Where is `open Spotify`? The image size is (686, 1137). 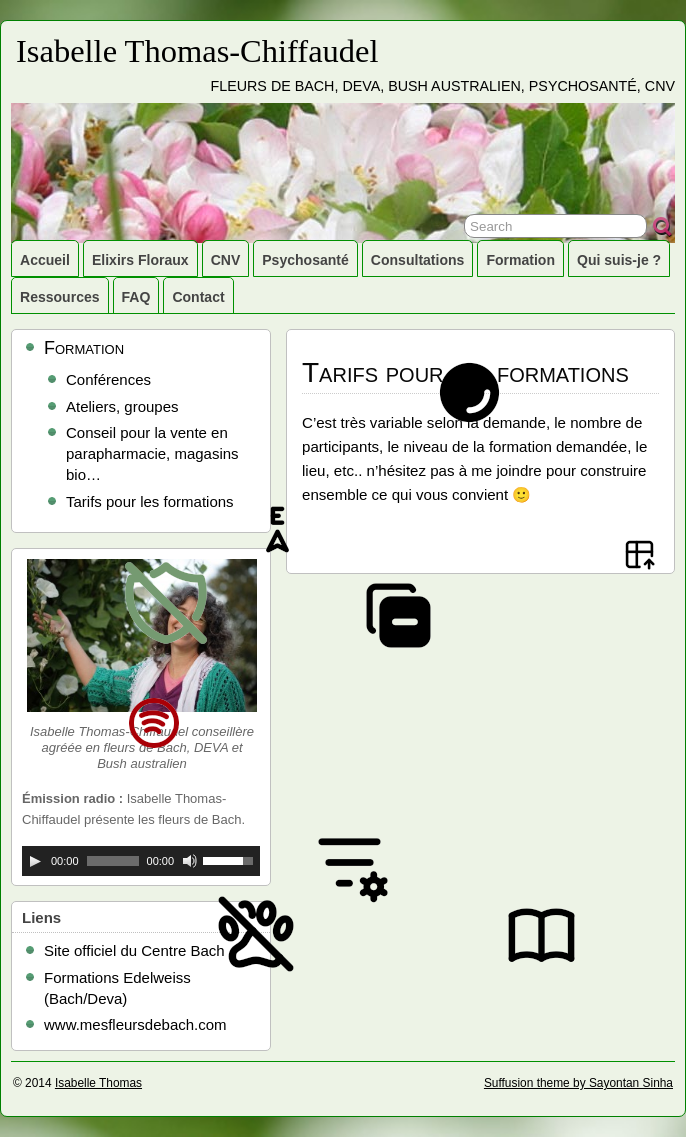 open Spotify is located at coordinates (154, 723).